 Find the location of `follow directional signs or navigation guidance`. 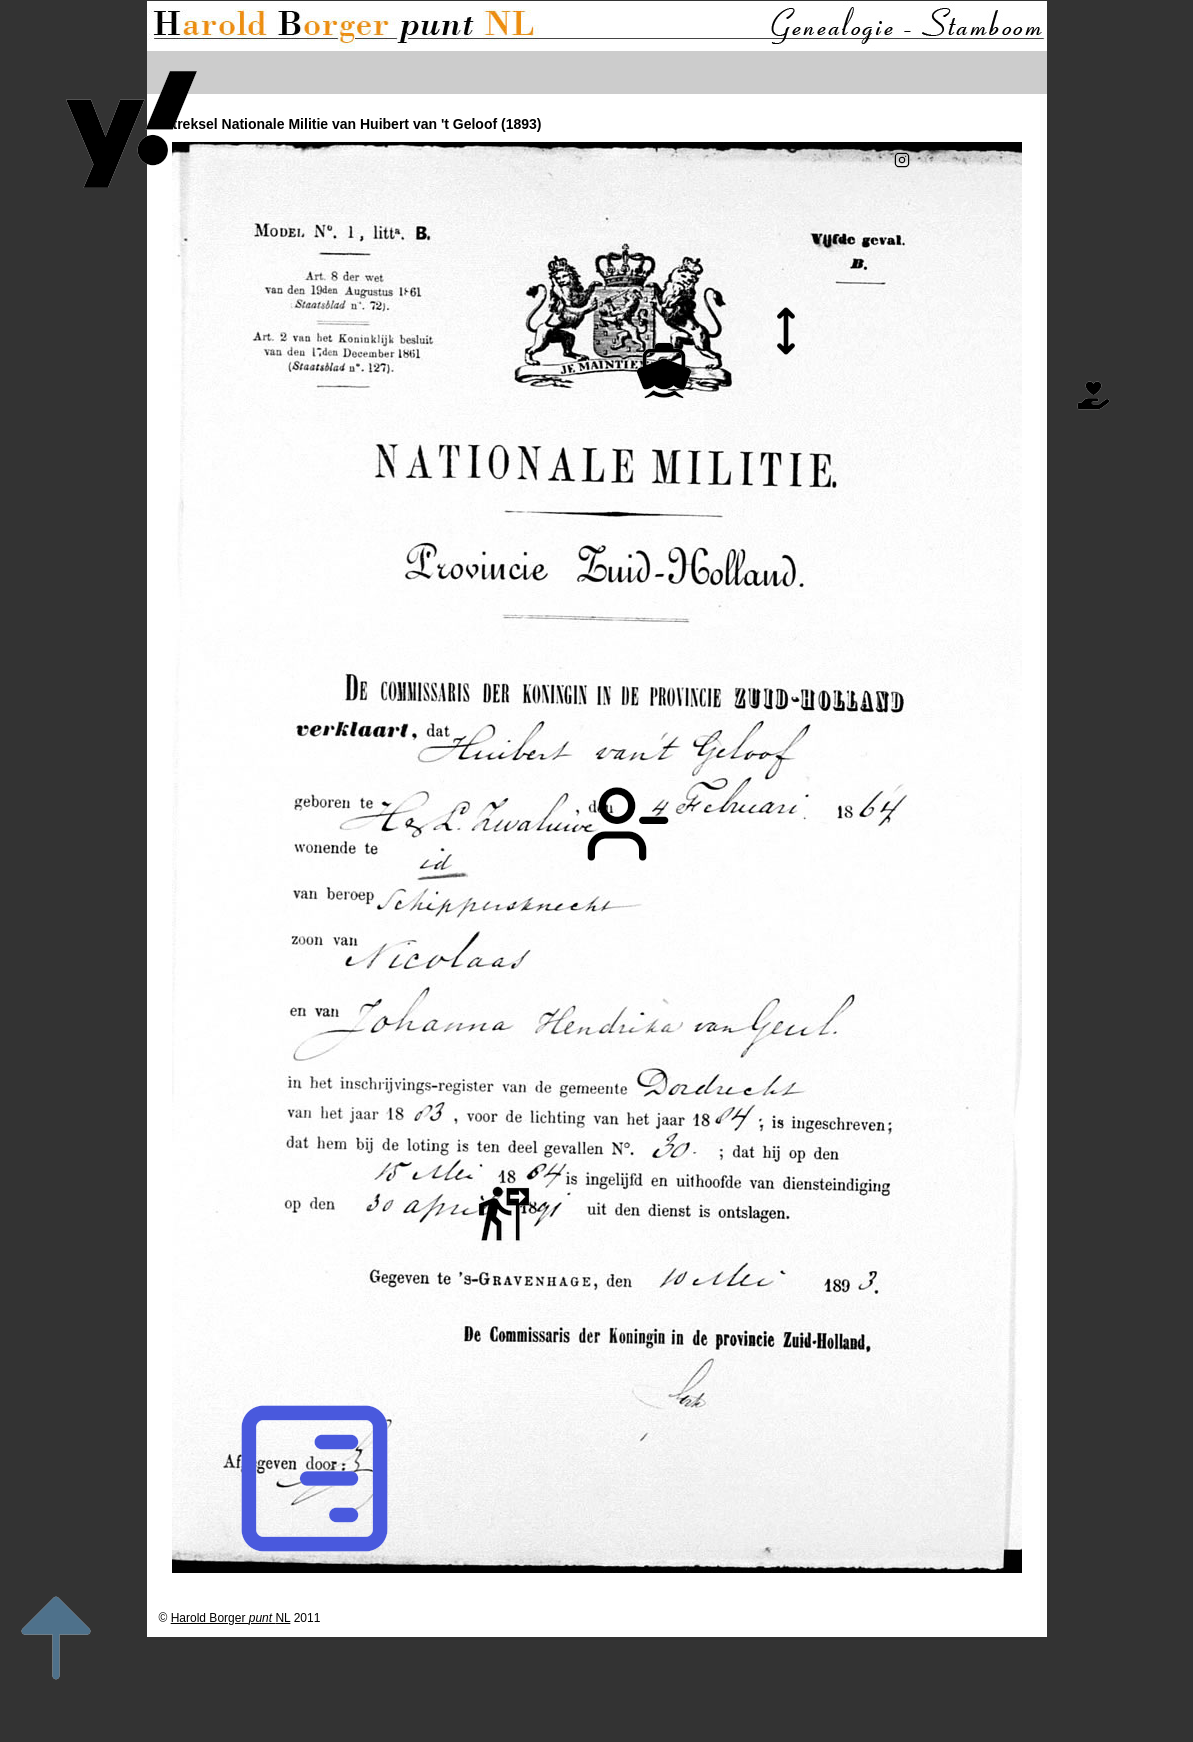

follow directional signs or navigation guidance is located at coordinates (504, 1213).